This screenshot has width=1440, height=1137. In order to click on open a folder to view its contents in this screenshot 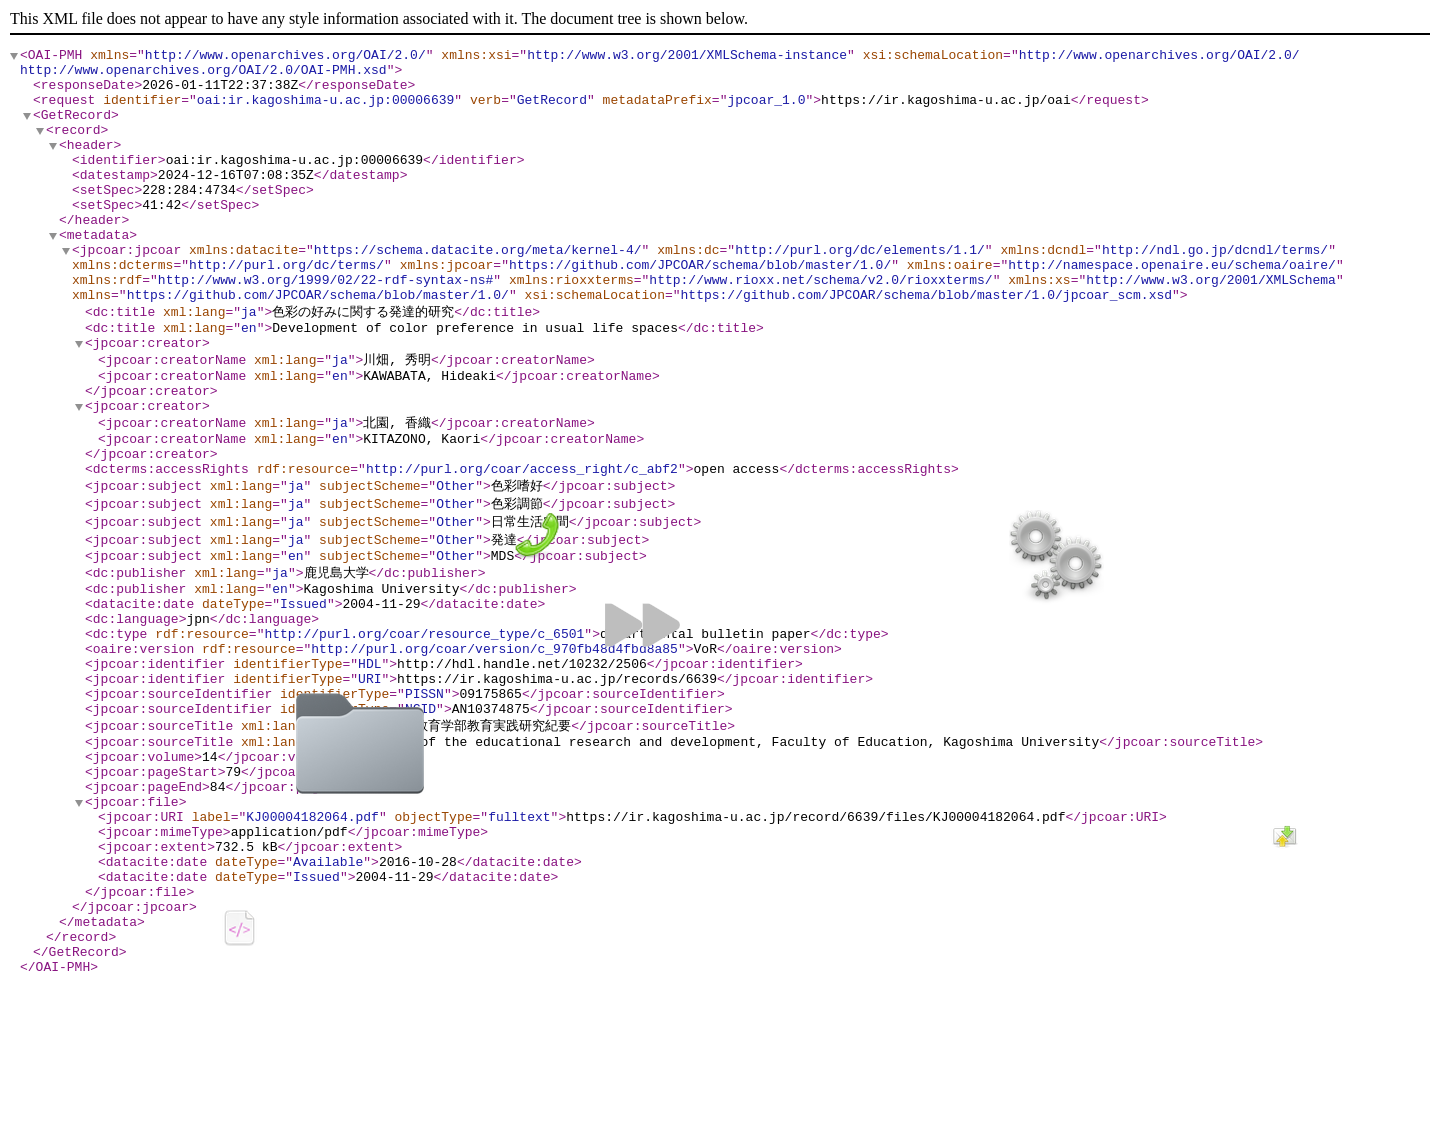, I will do `click(360, 747)`.